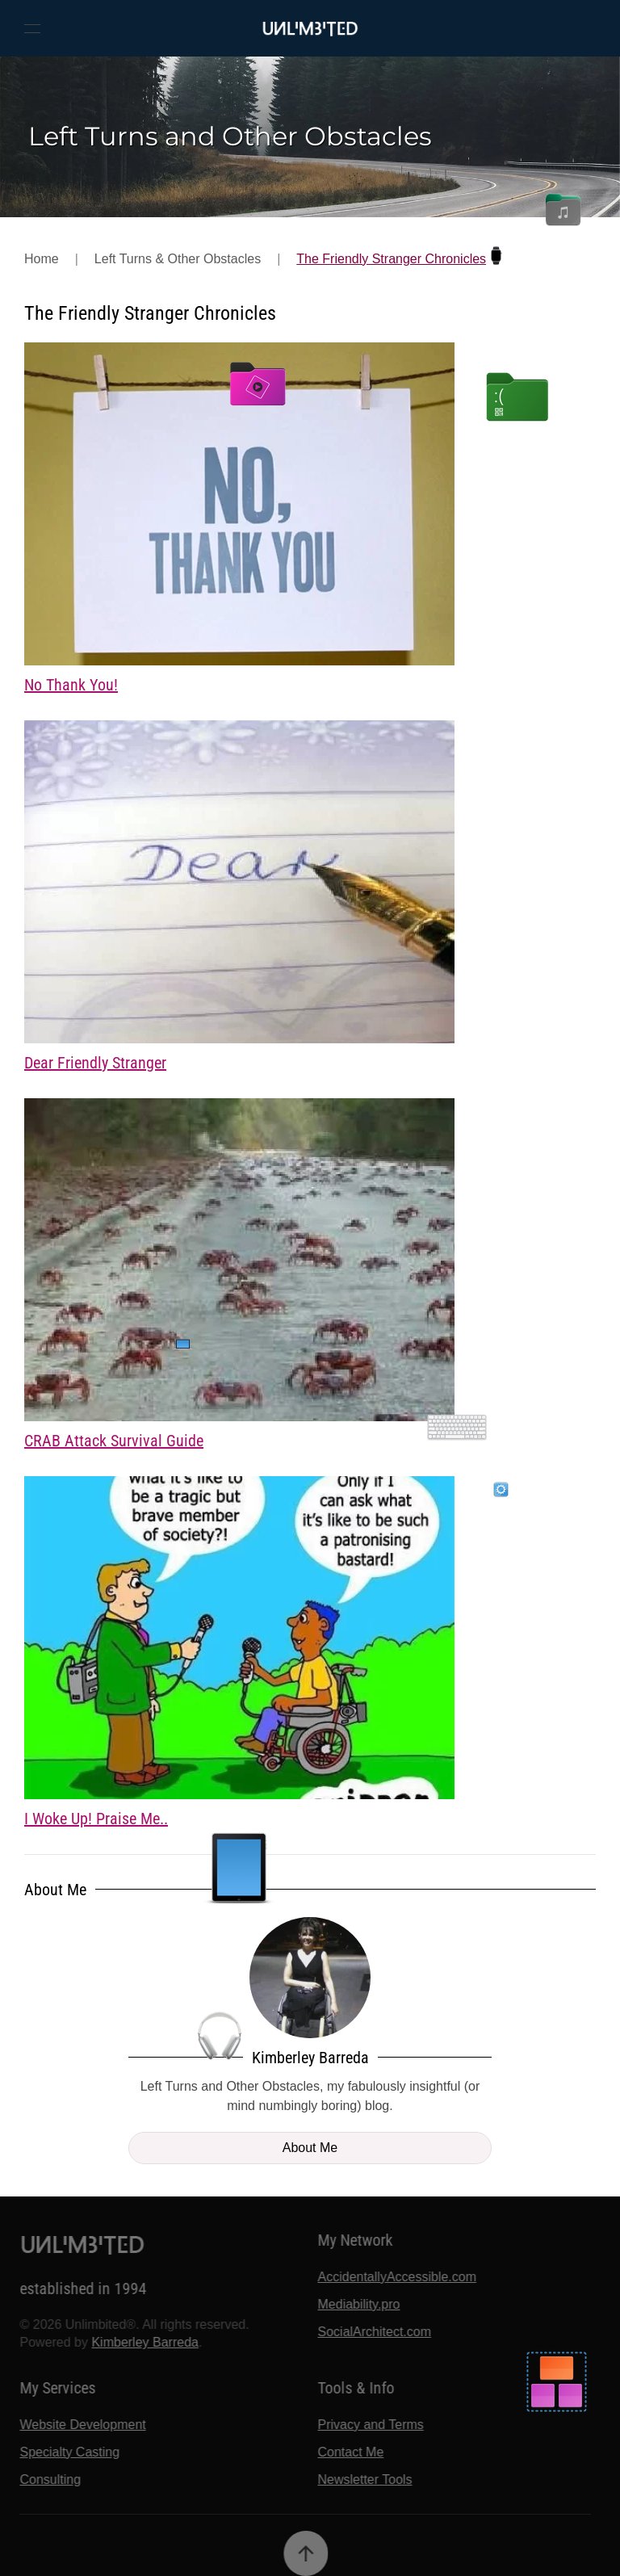 Image resolution: width=620 pixels, height=2576 pixels. I want to click on select all items in the current view, so click(556, 2381).